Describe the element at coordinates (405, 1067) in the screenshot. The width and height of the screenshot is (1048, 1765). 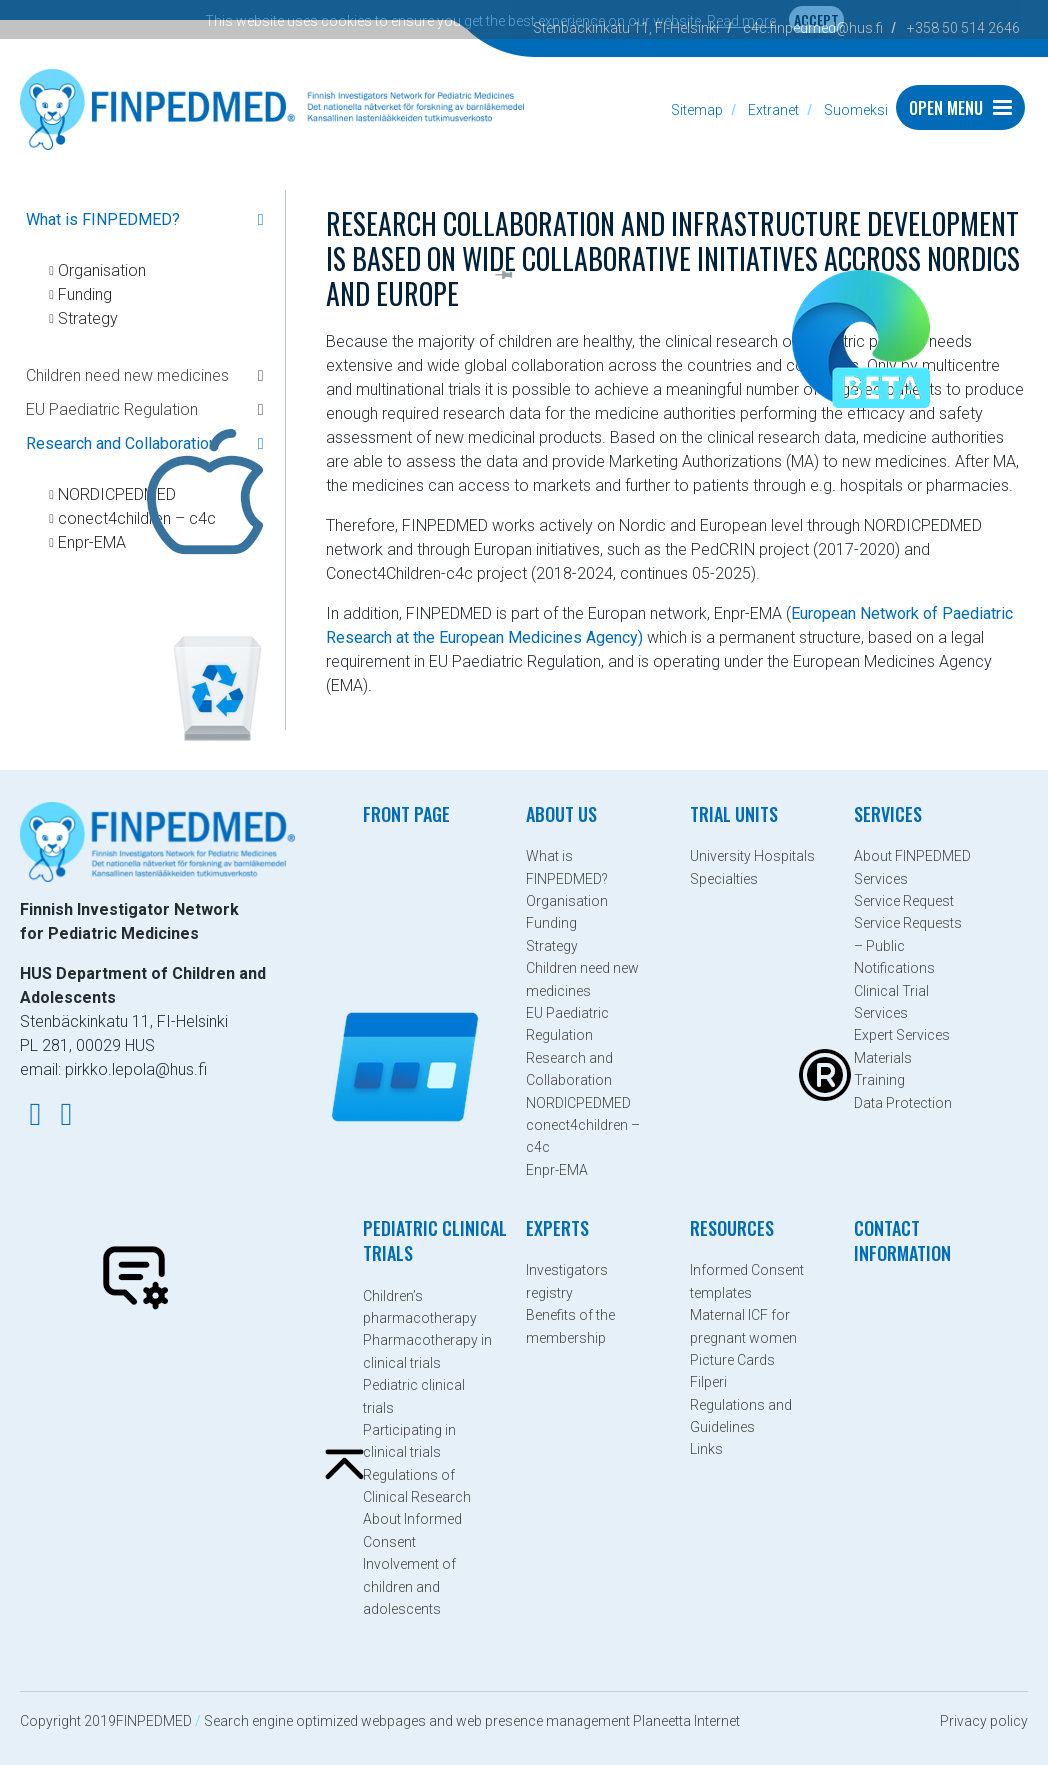
I see `launch autoruns system utility` at that location.